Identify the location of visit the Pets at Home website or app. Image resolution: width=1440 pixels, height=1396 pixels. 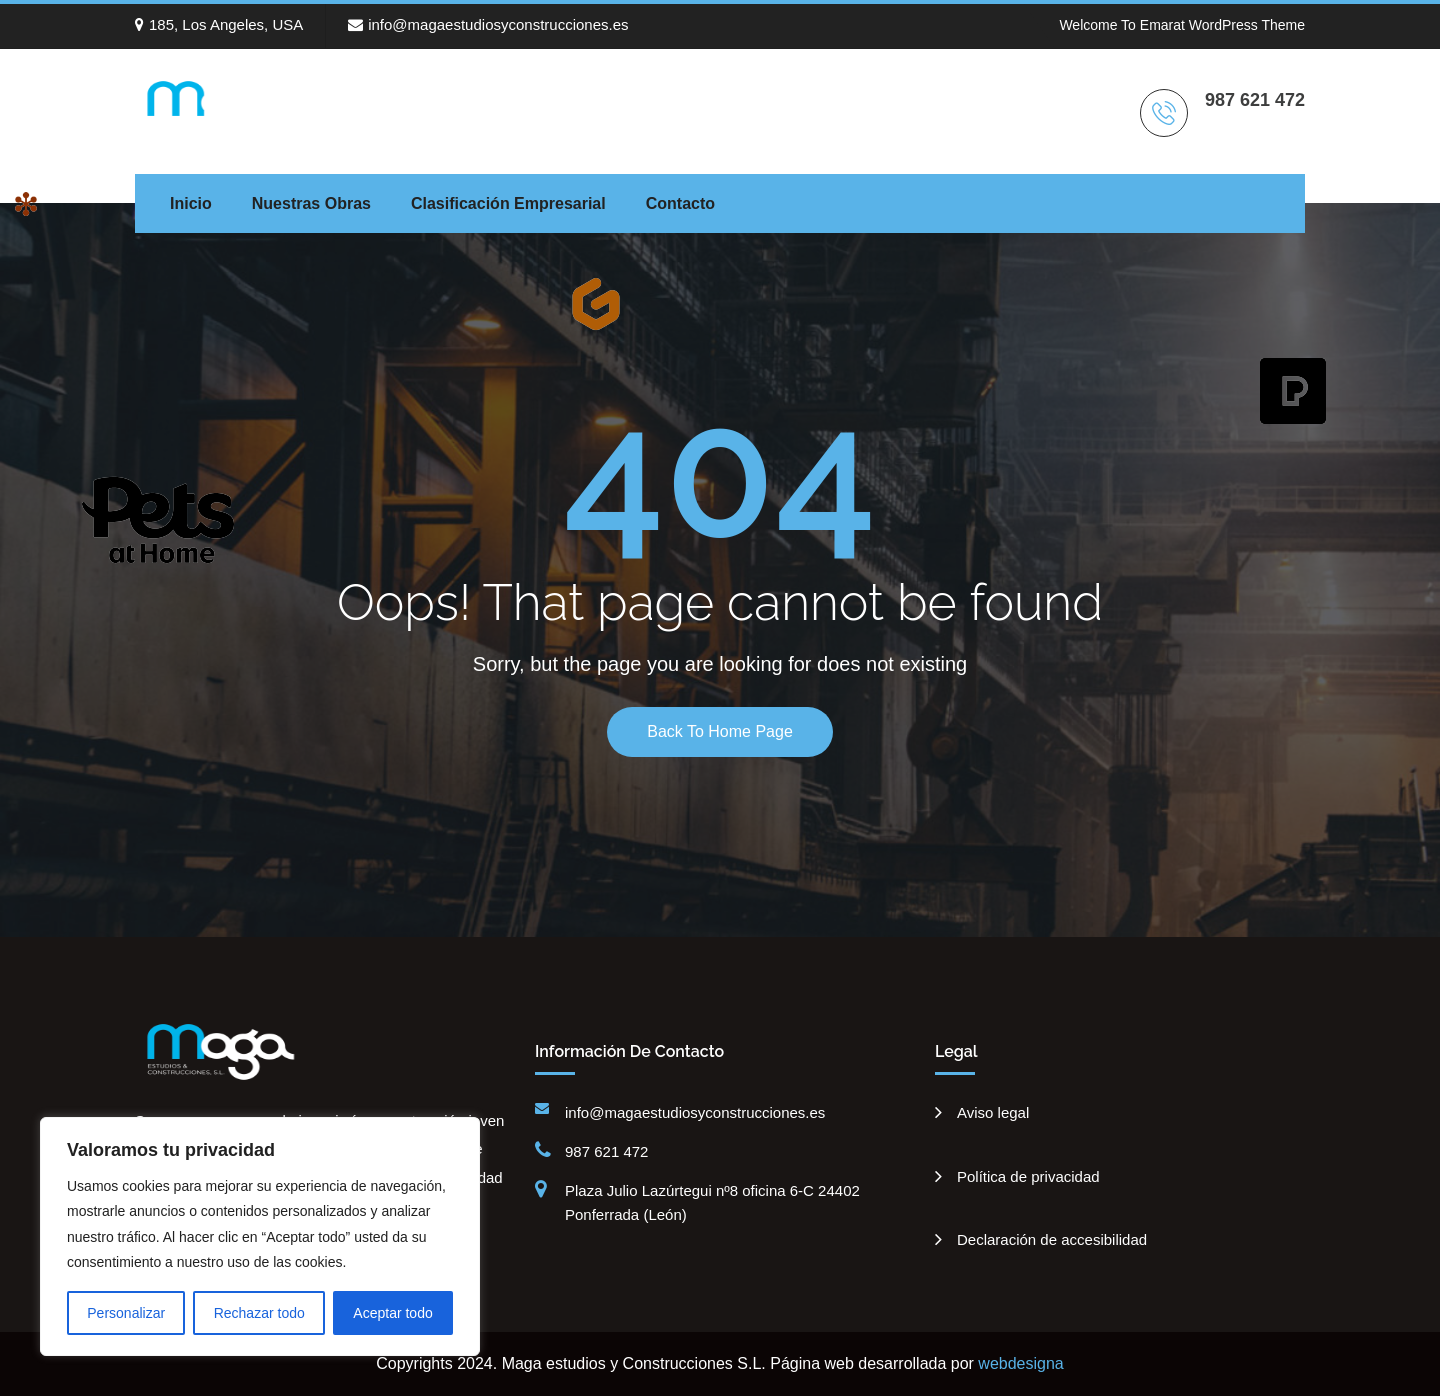
(158, 520).